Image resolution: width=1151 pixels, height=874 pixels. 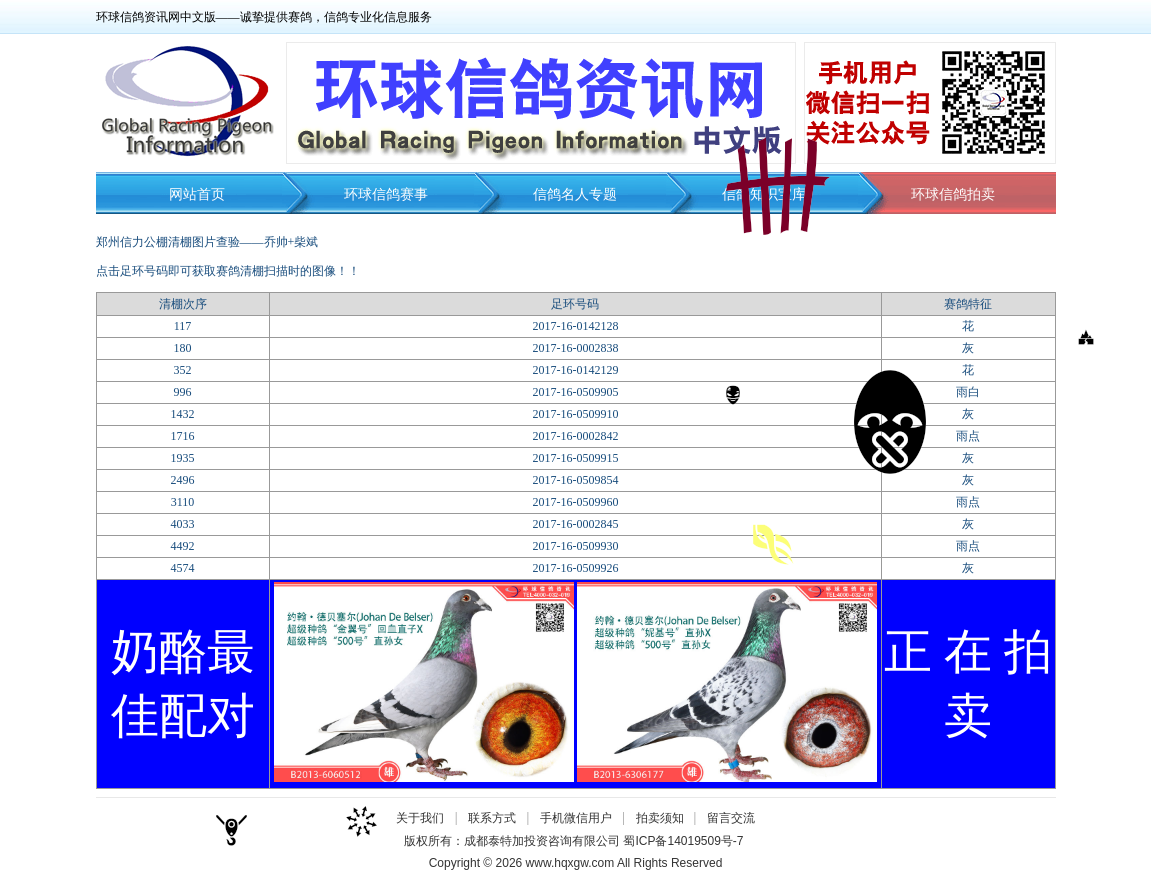 What do you see at coordinates (361, 821) in the screenshot?
I see `expand or distribute items outward` at bounding box center [361, 821].